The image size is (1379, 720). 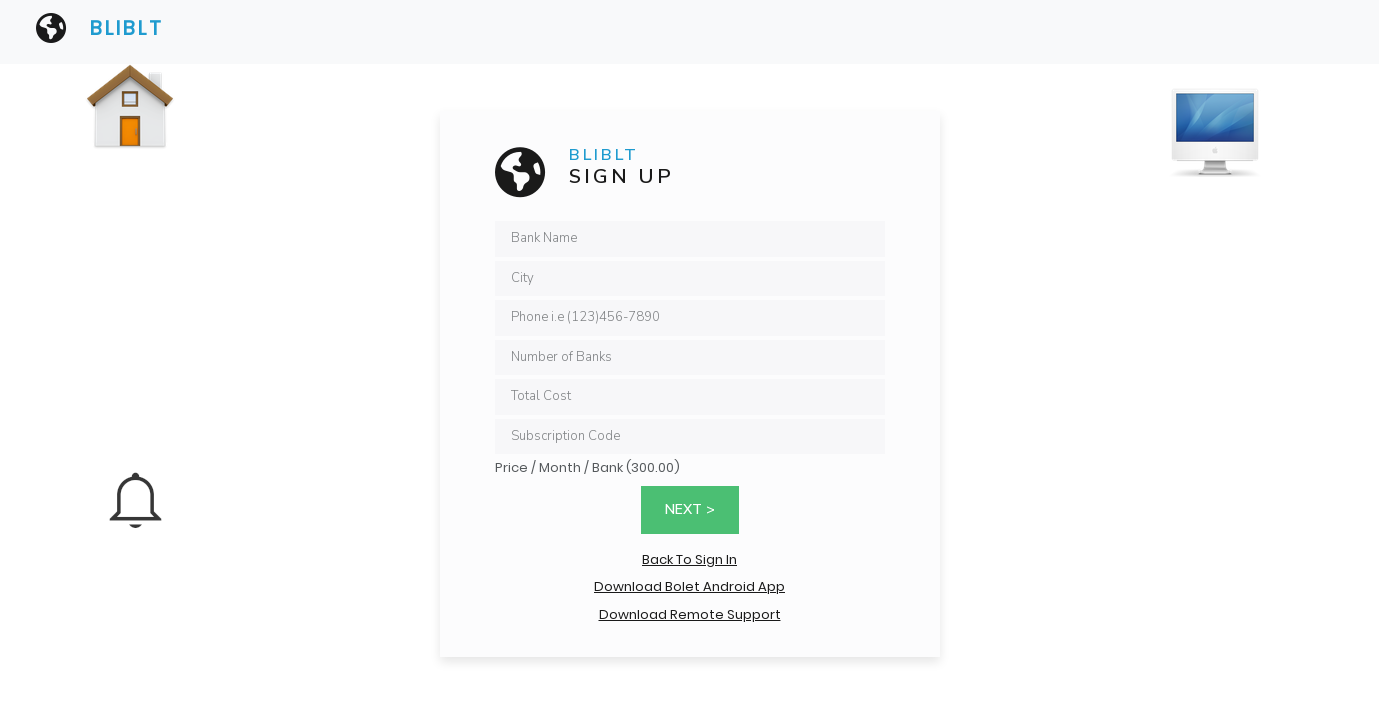 I want to click on access your home folder, so click(x=130, y=103).